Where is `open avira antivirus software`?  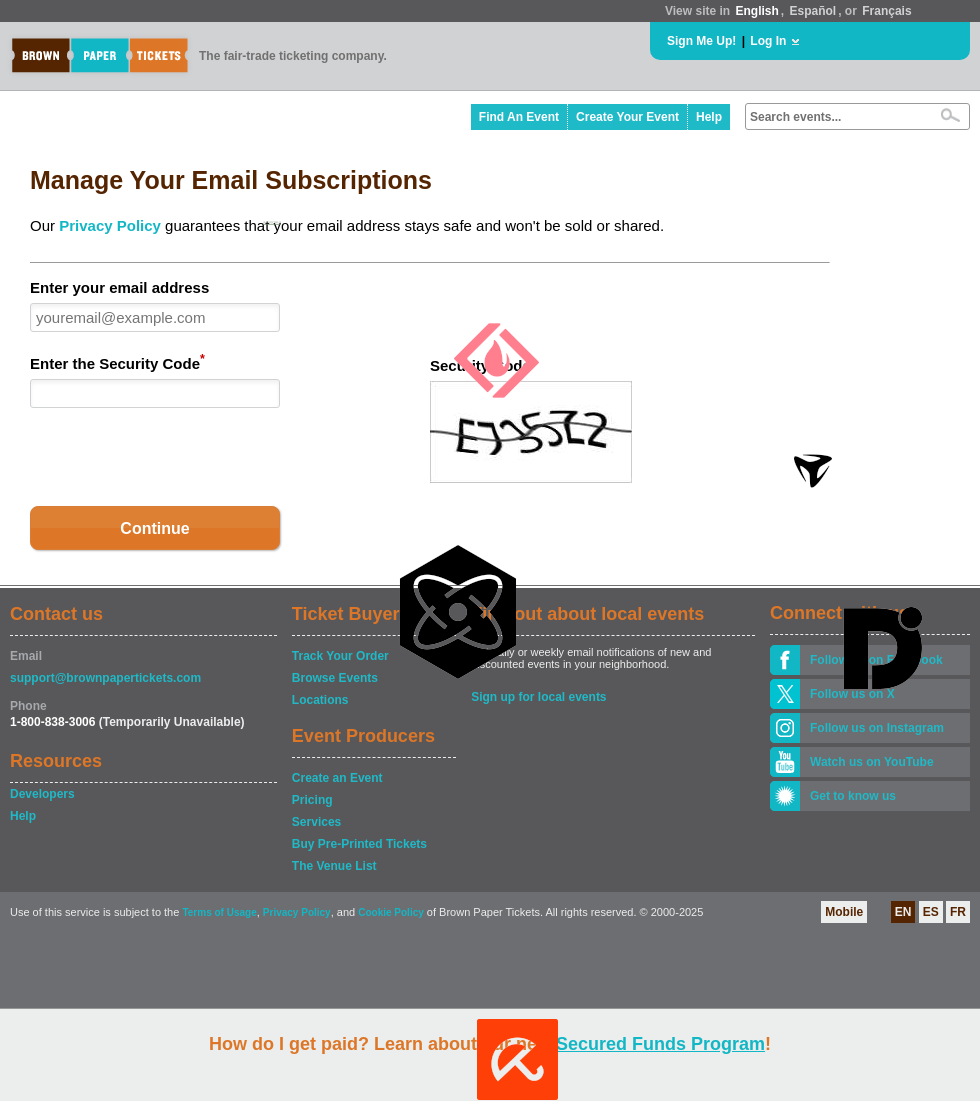
open avira antivirus software is located at coordinates (517, 1059).